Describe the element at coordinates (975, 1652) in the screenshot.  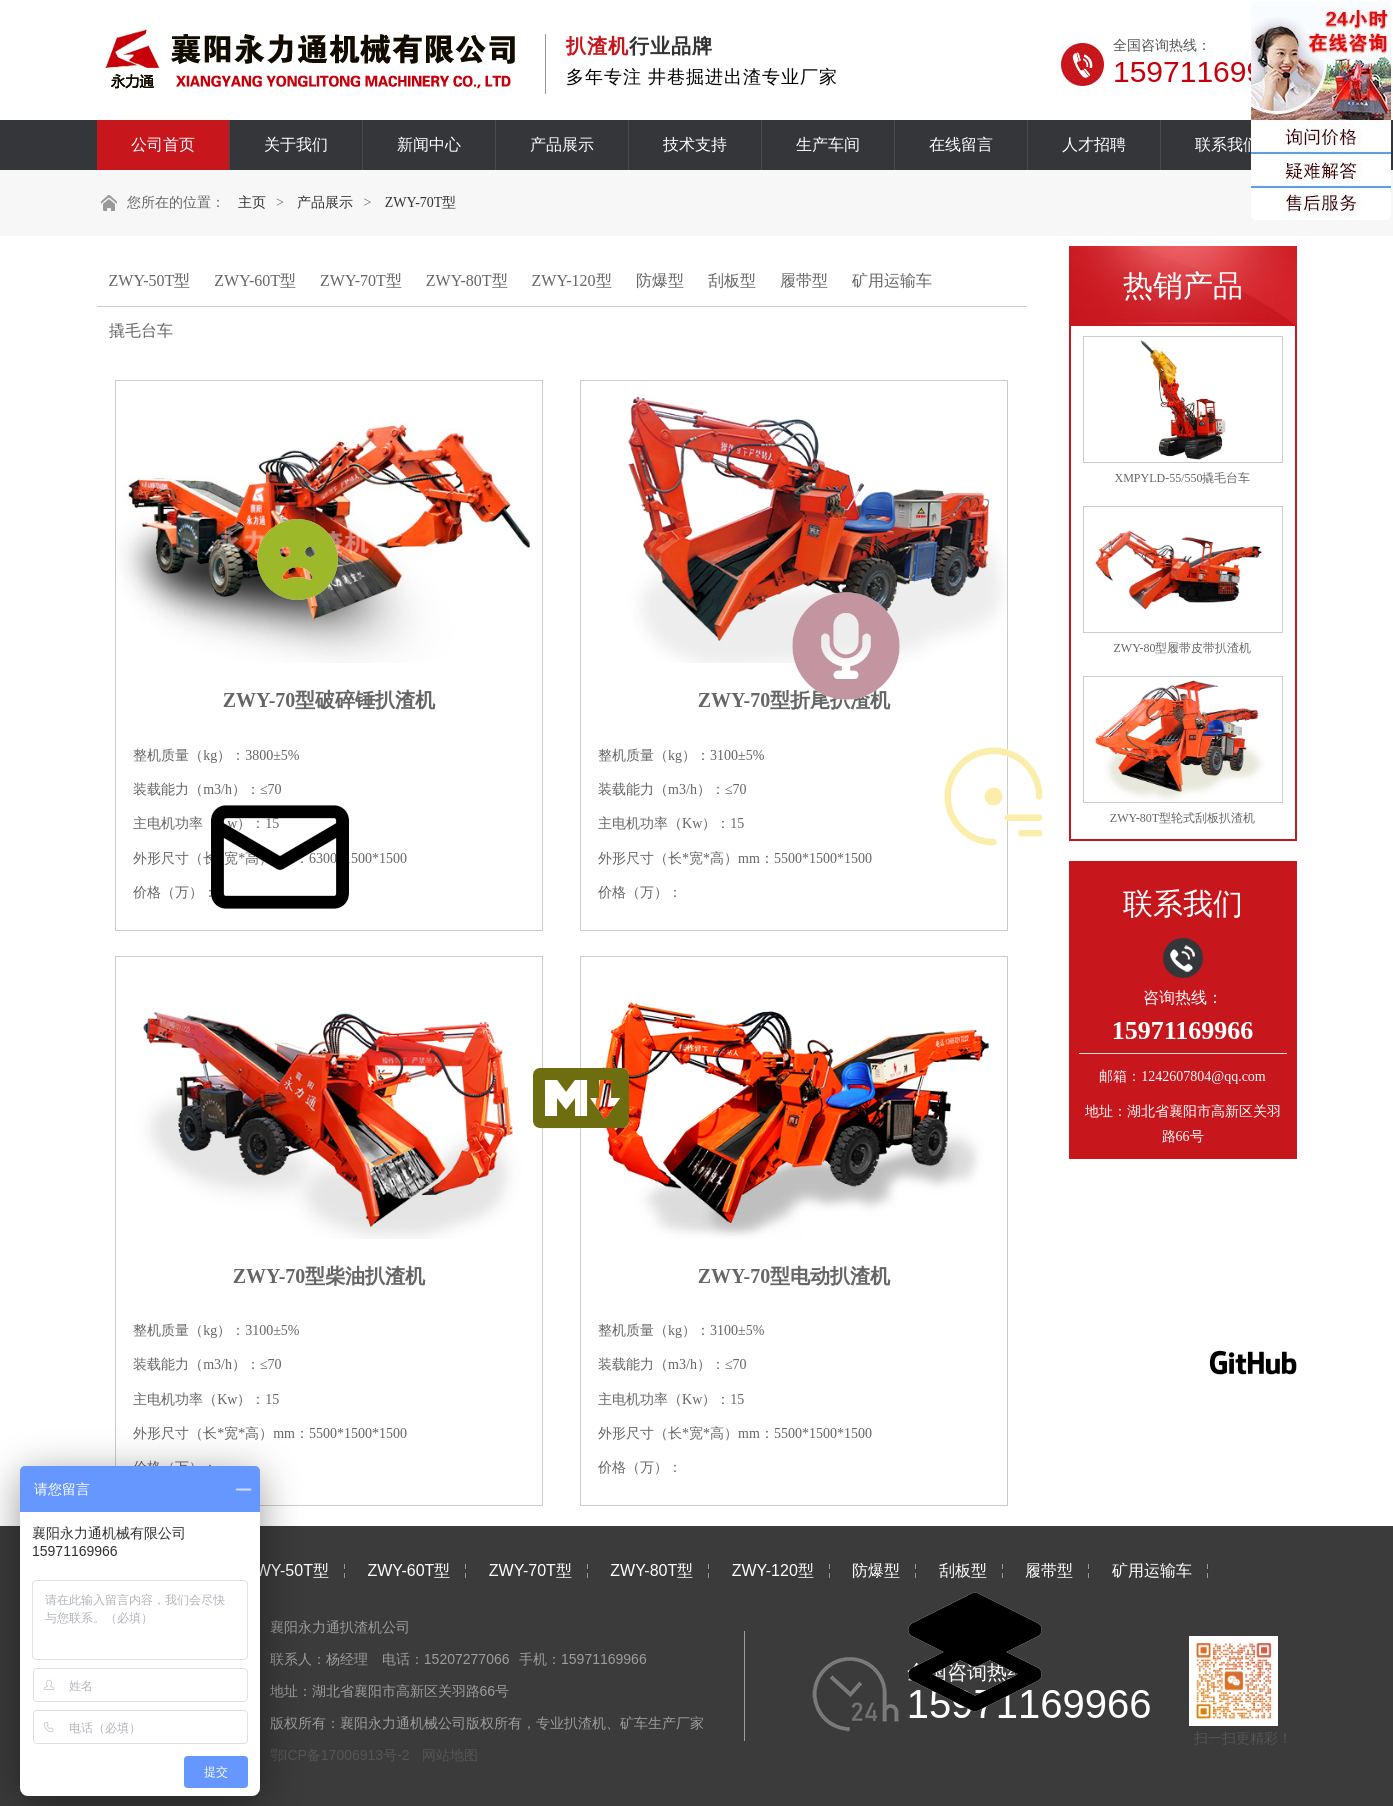
I see `bring layer to front` at that location.